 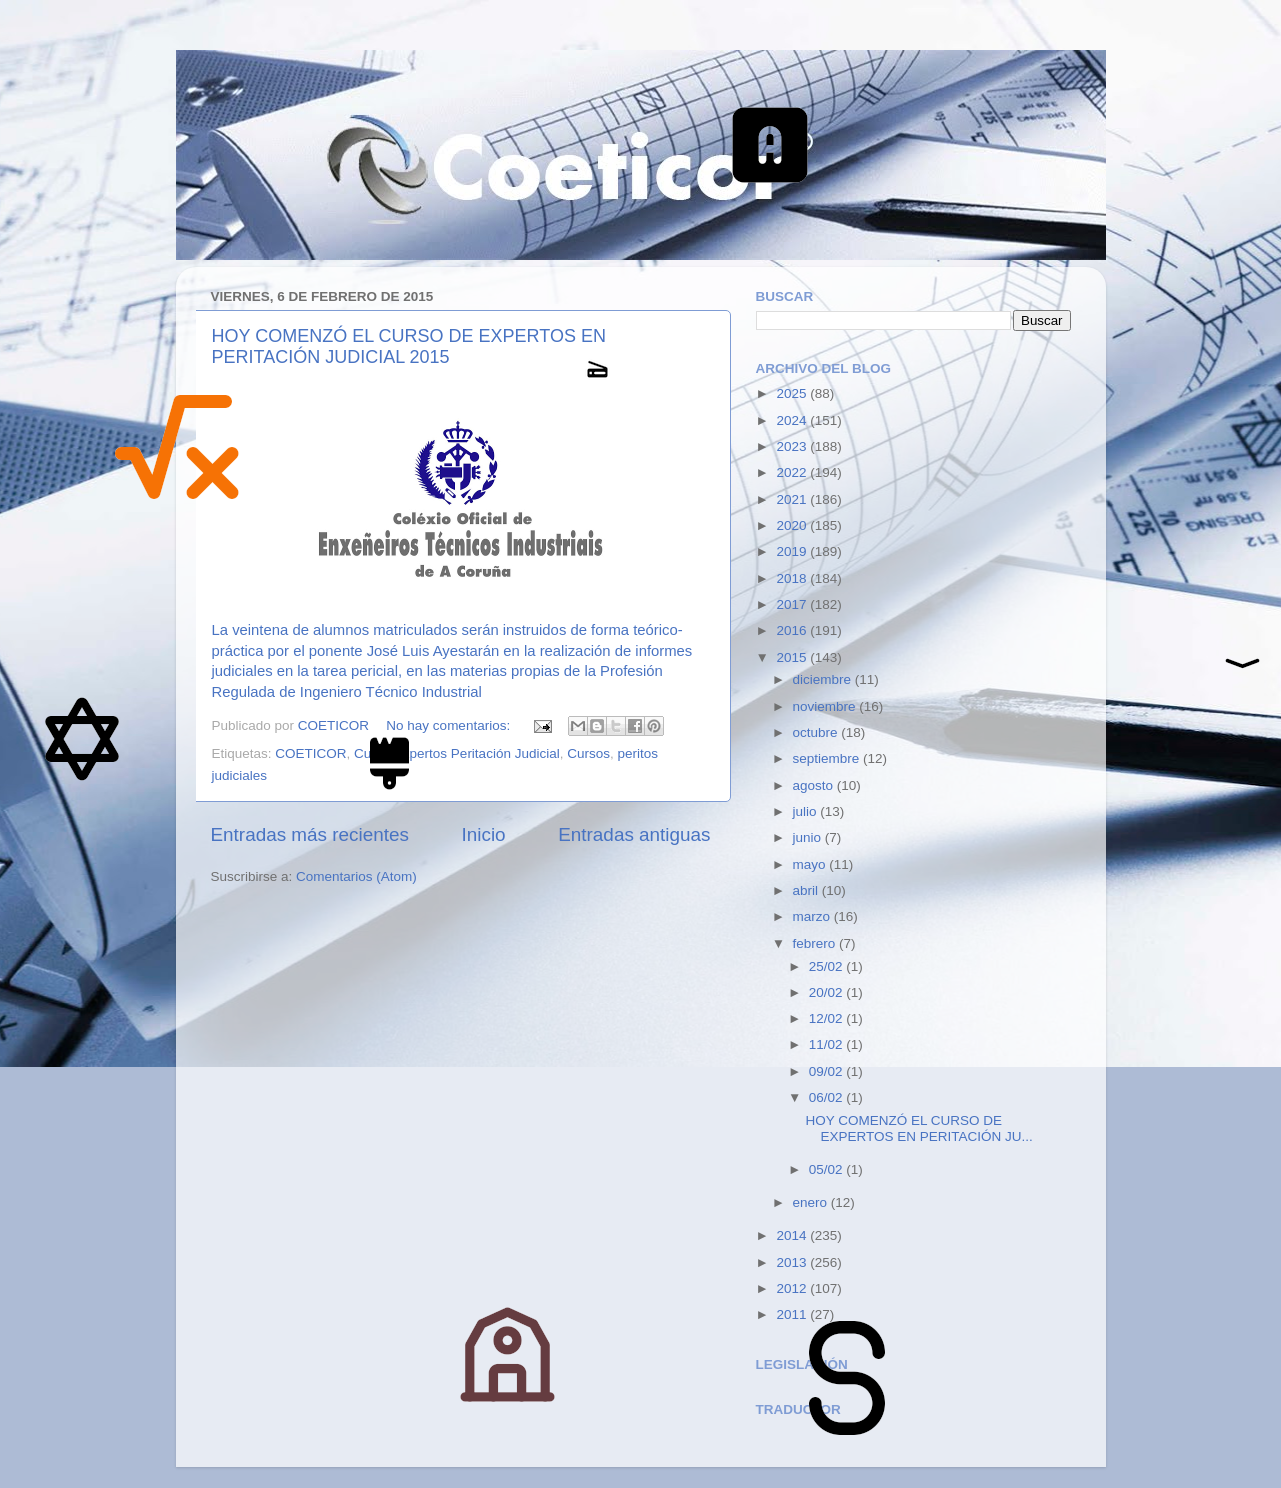 I want to click on expand content or dropdown menu, so click(x=1242, y=662).